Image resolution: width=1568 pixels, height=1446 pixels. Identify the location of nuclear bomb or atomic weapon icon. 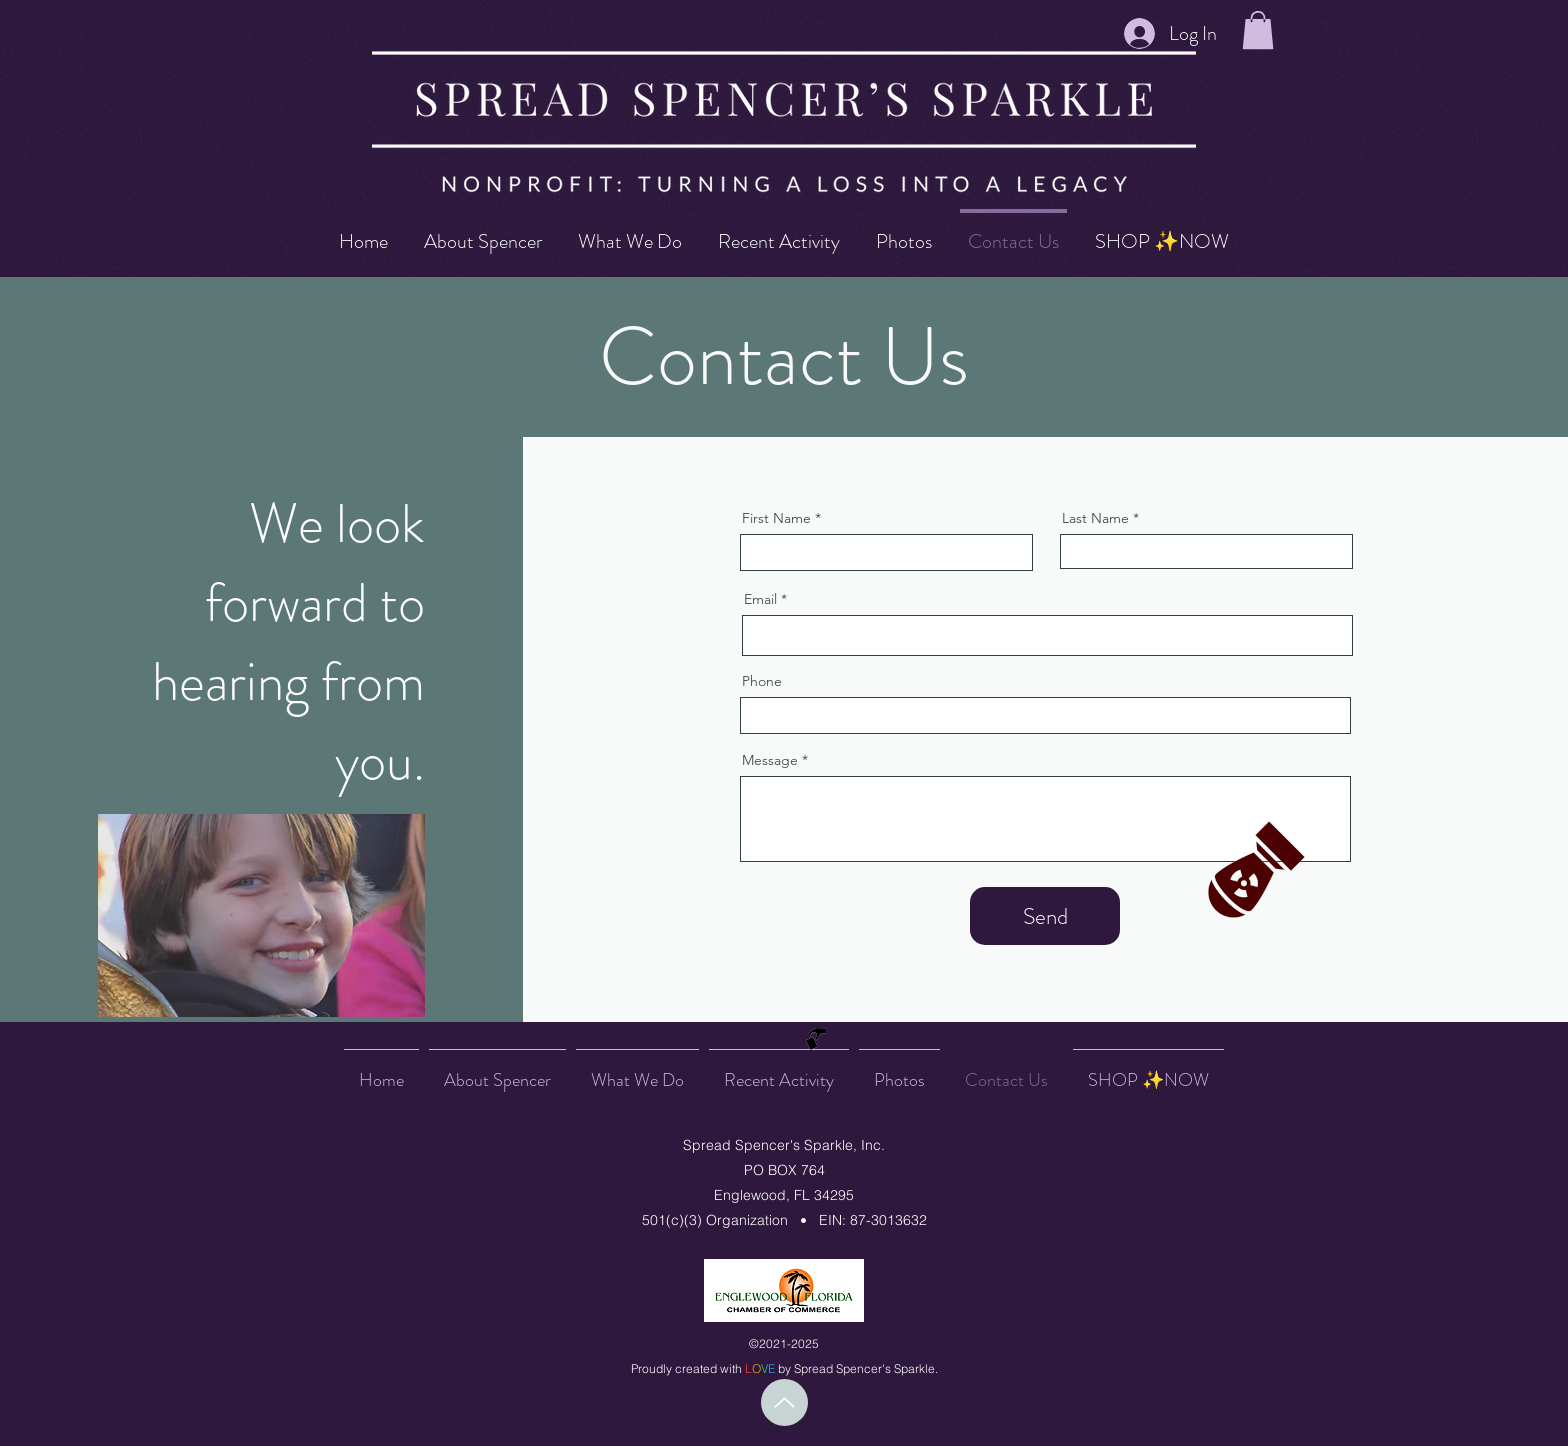
(1256, 869).